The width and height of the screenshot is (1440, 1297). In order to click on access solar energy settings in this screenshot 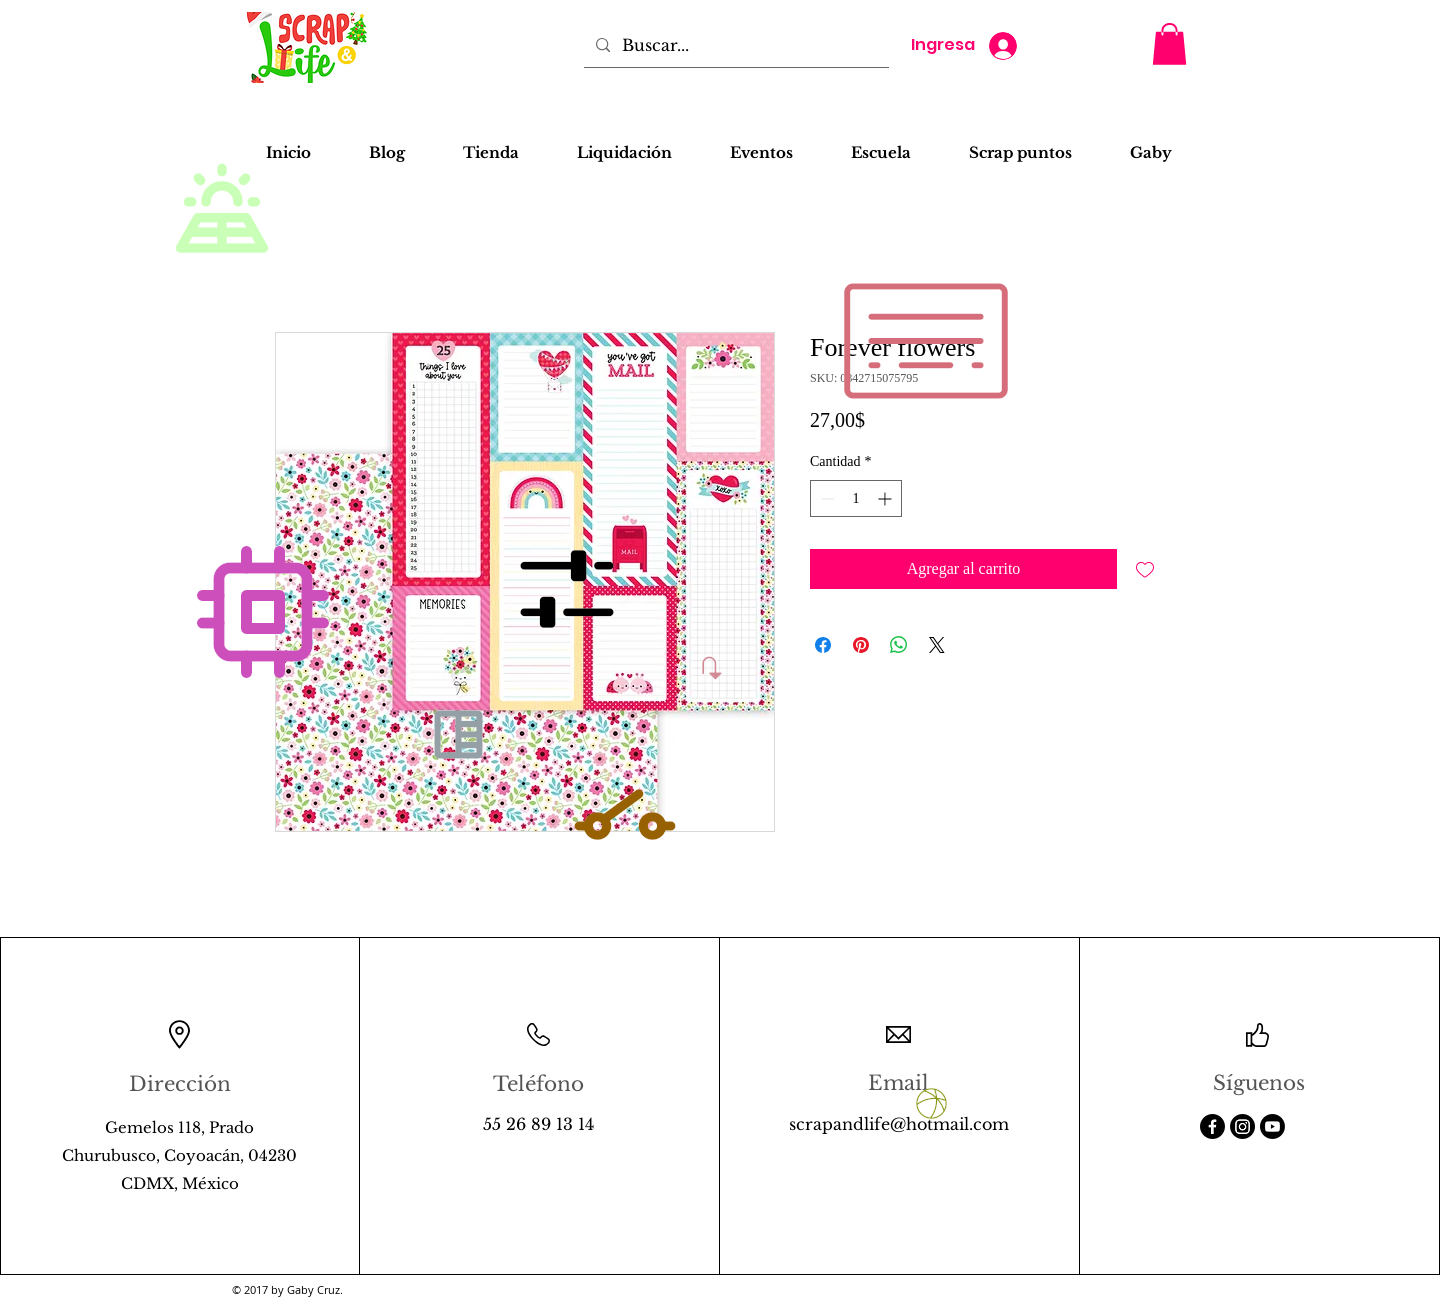, I will do `click(222, 213)`.